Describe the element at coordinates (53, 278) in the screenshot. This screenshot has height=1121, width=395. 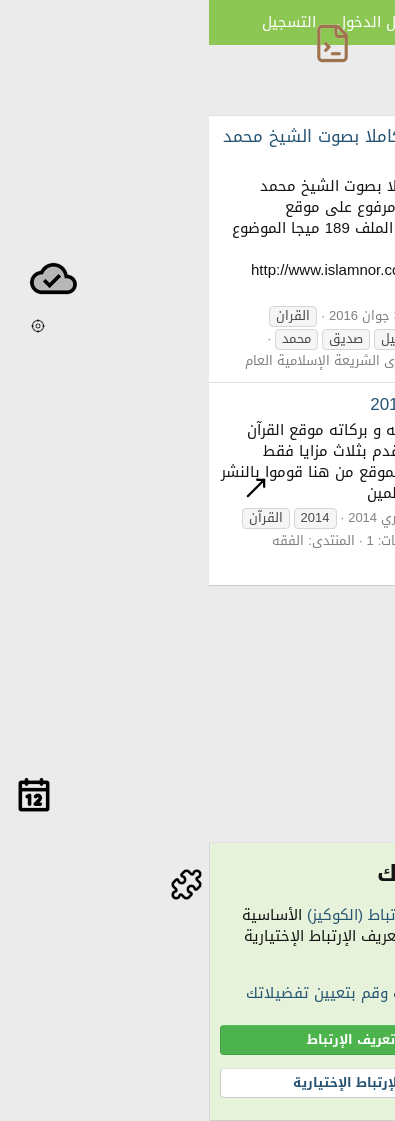
I see `file successfully uploaded to cloud storage` at that location.